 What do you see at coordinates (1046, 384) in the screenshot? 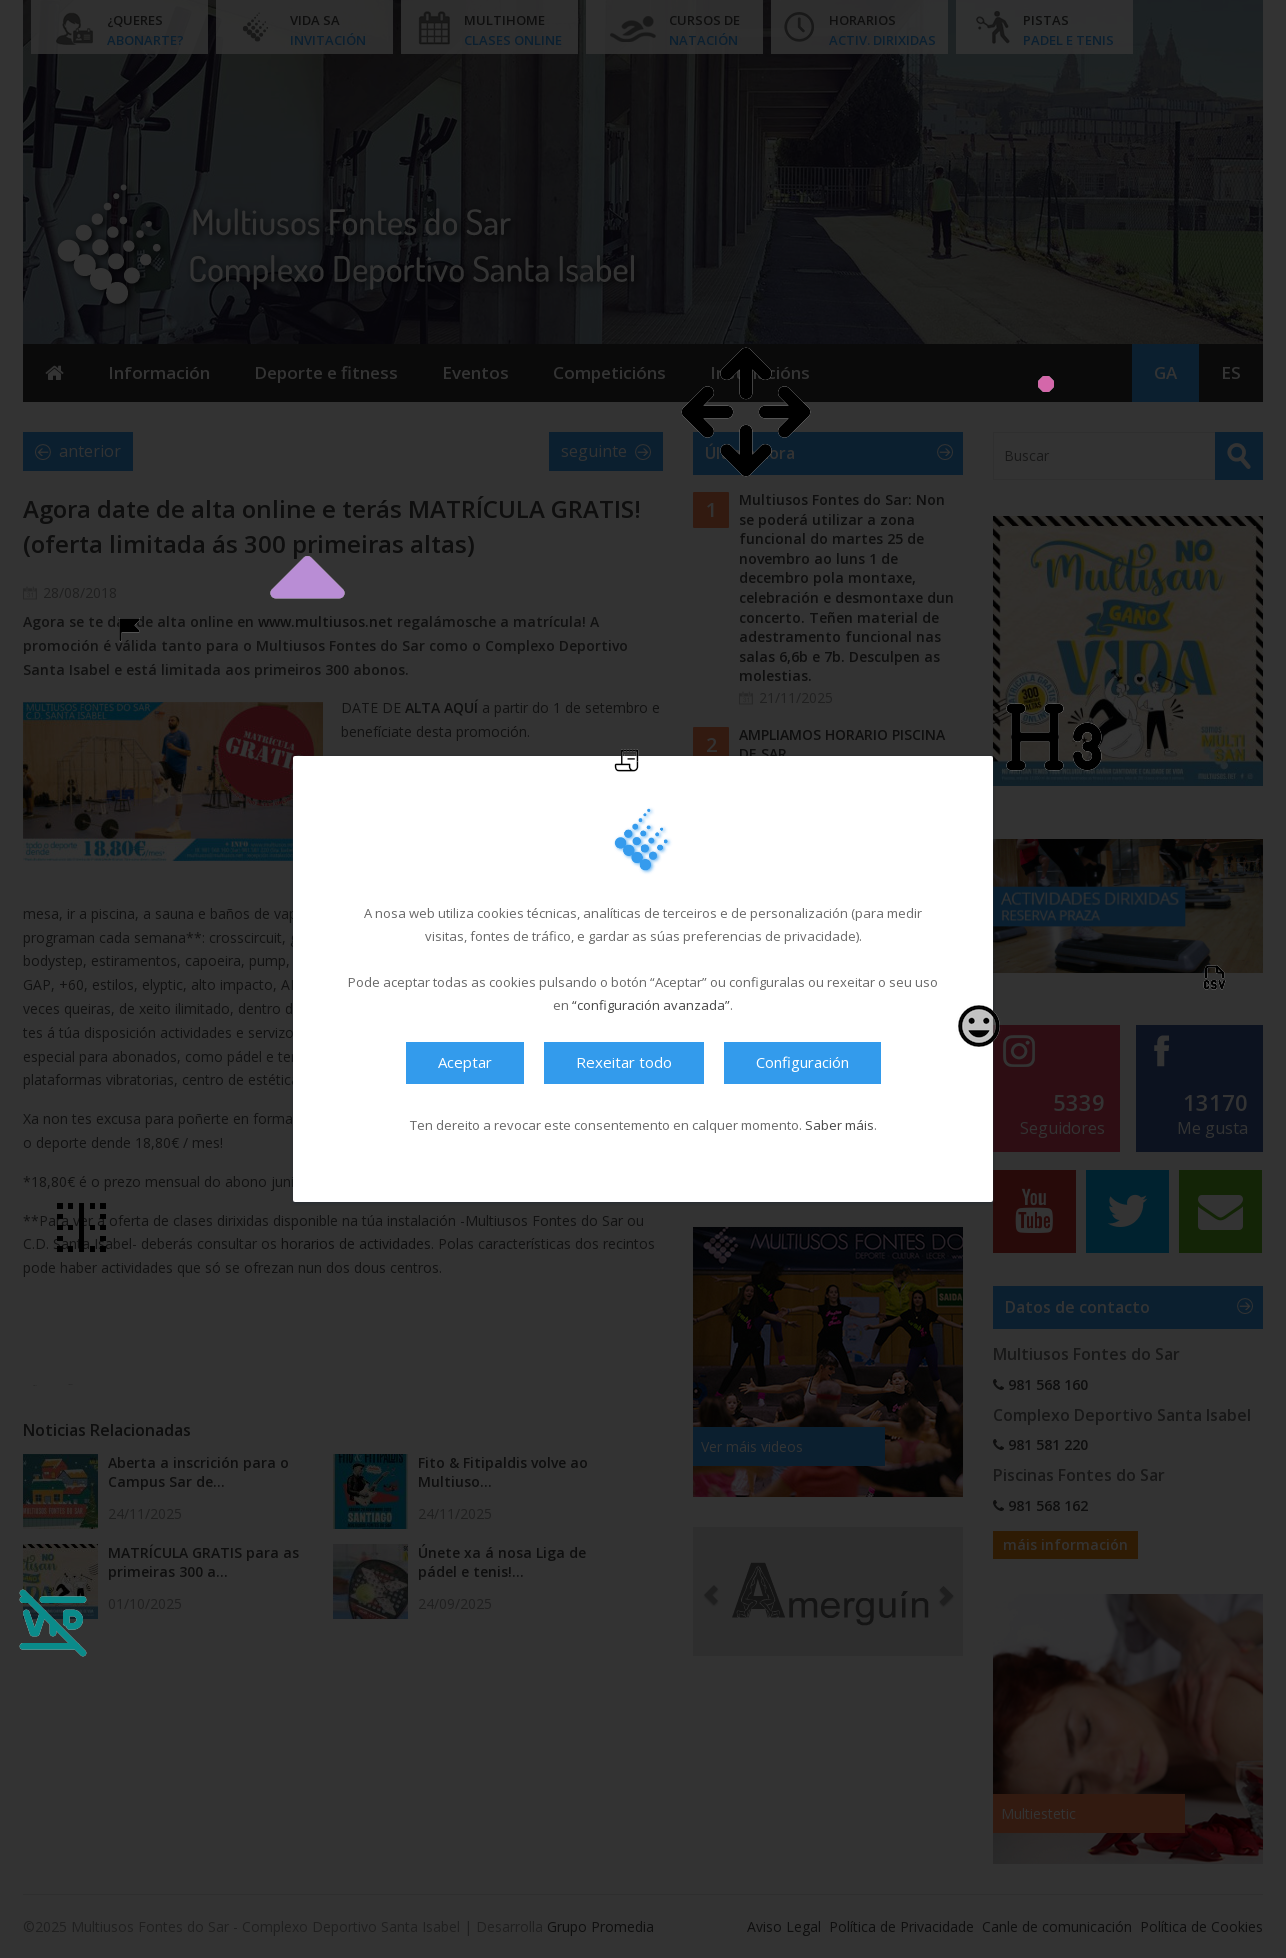
I see `stop or halt action indicator` at bounding box center [1046, 384].